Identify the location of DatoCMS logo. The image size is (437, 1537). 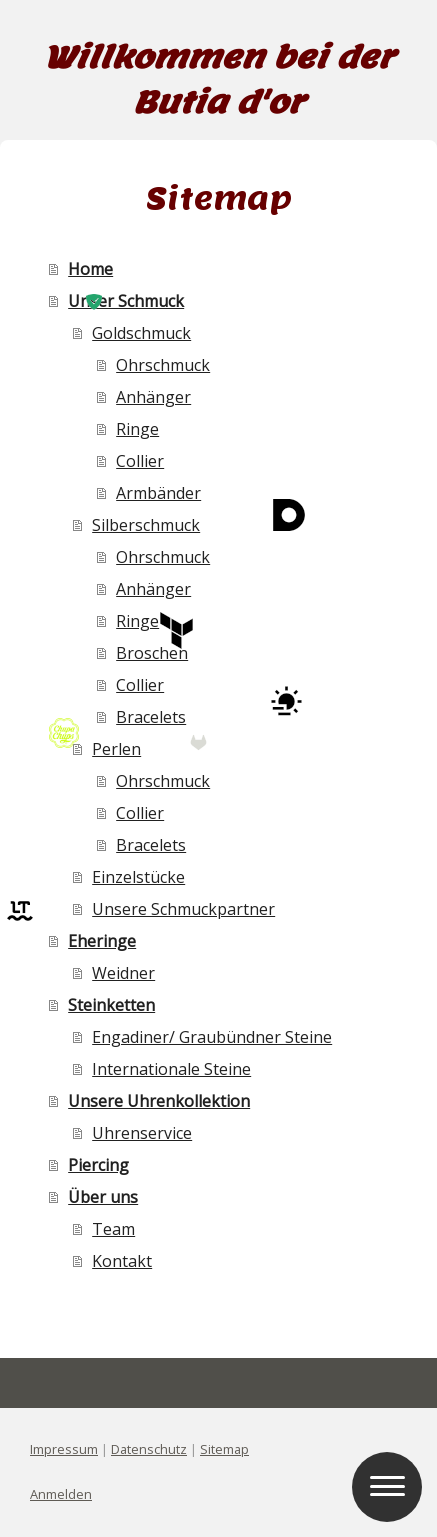
(289, 515).